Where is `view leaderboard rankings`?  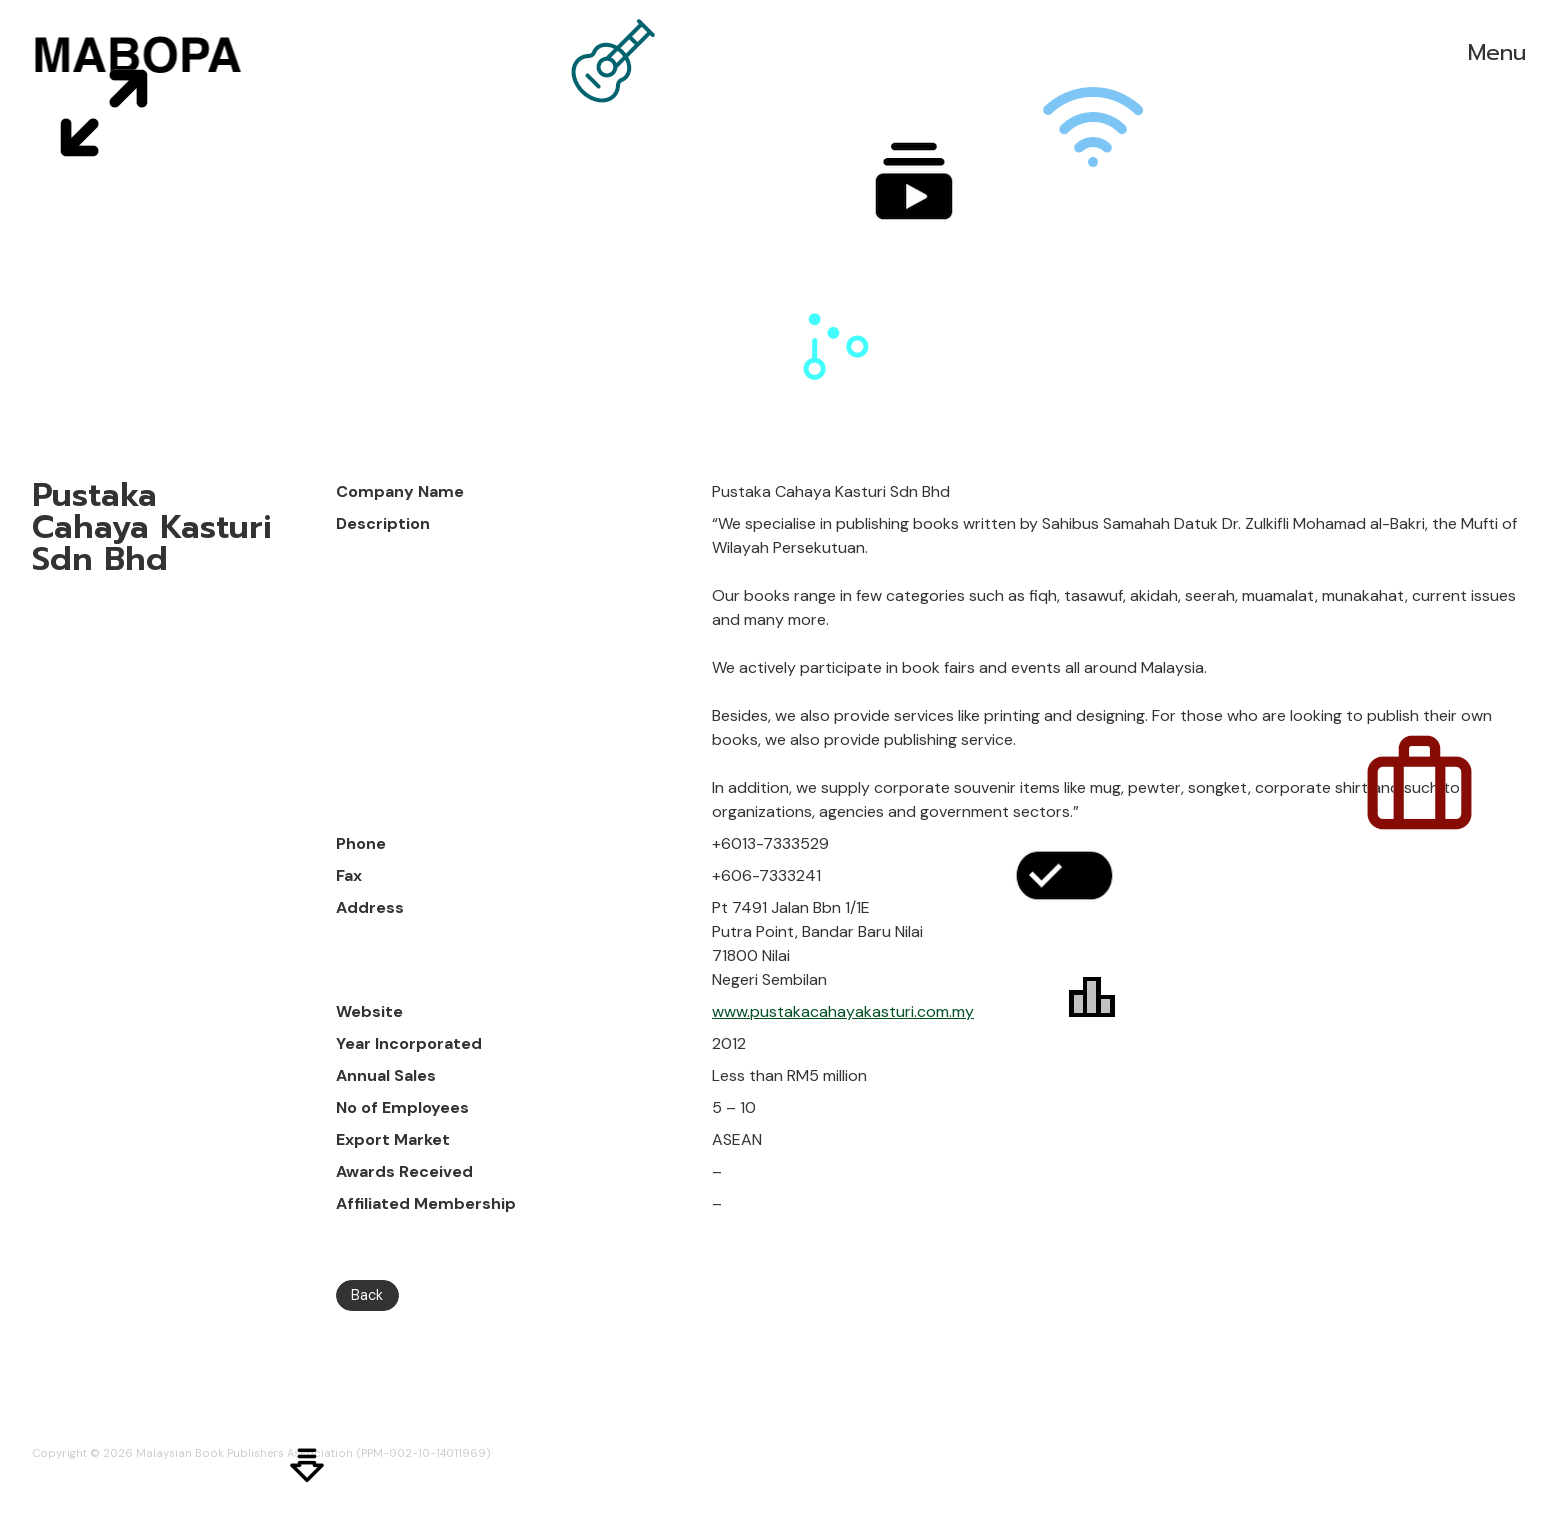 view leaderboard rankings is located at coordinates (1092, 997).